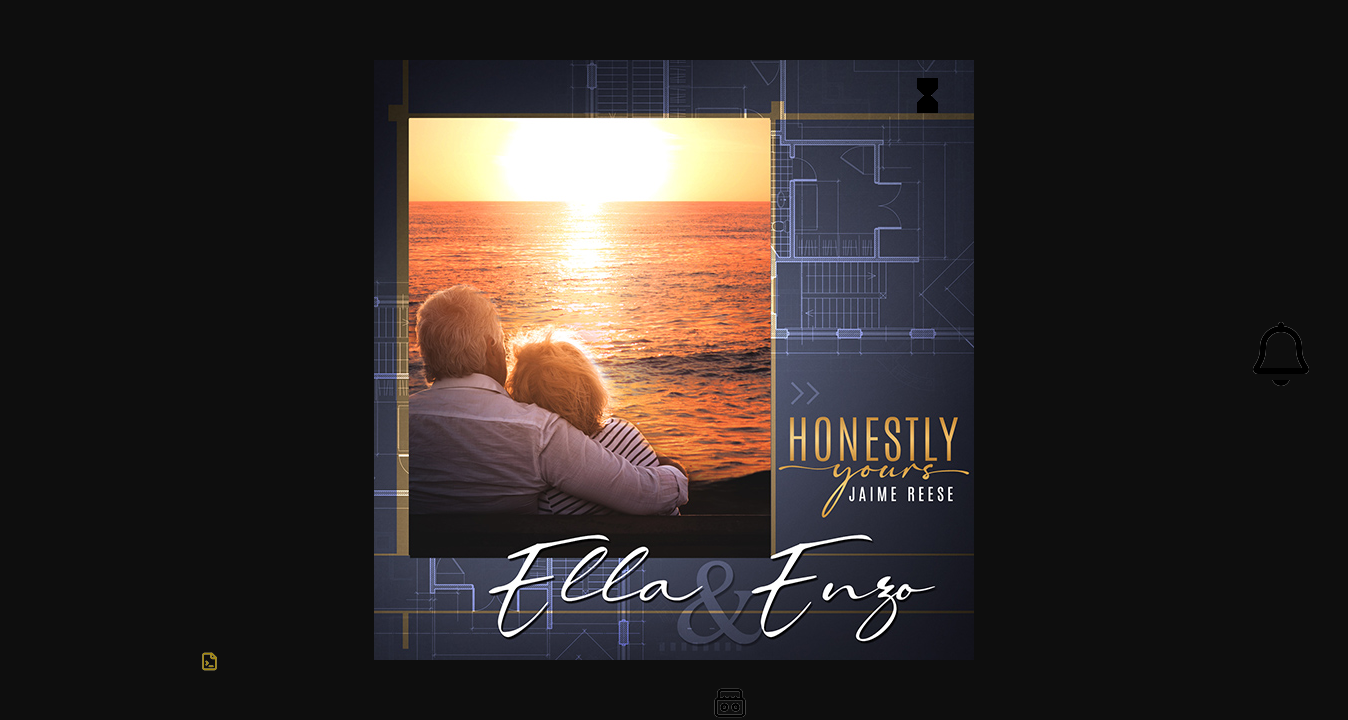  What do you see at coordinates (1281, 354) in the screenshot?
I see `view notifications` at bounding box center [1281, 354].